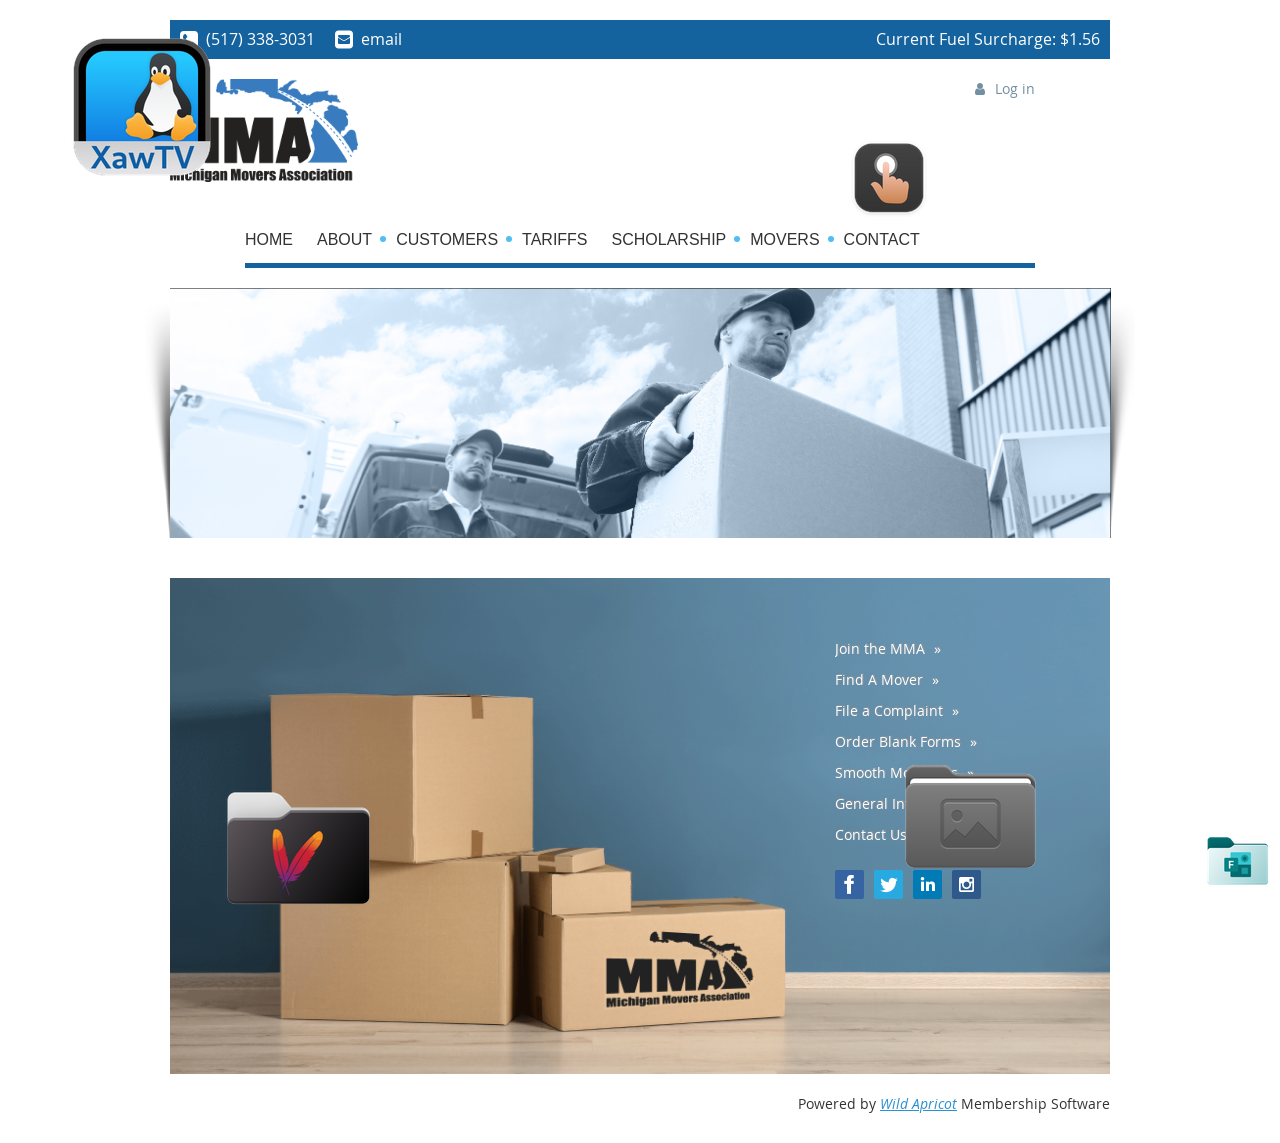 This screenshot has width=1280, height=1143. What do you see at coordinates (298, 852) in the screenshot?
I see `open maven project folder` at bounding box center [298, 852].